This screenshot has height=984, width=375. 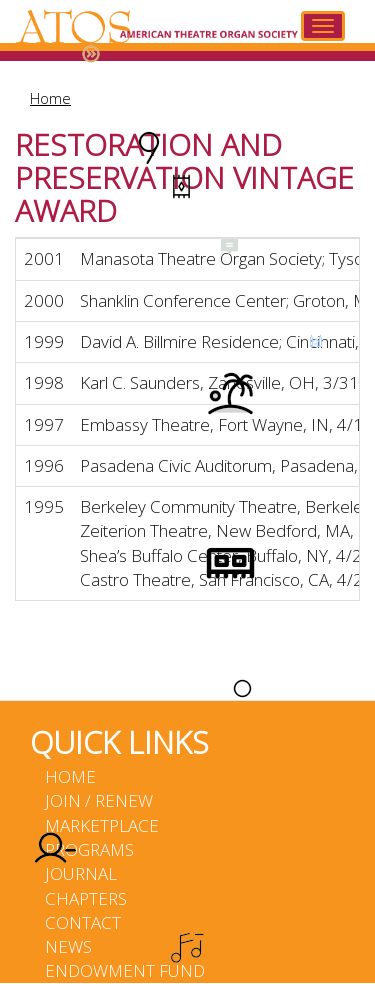 I want to click on remove a user or contact, so click(x=54, y=849).